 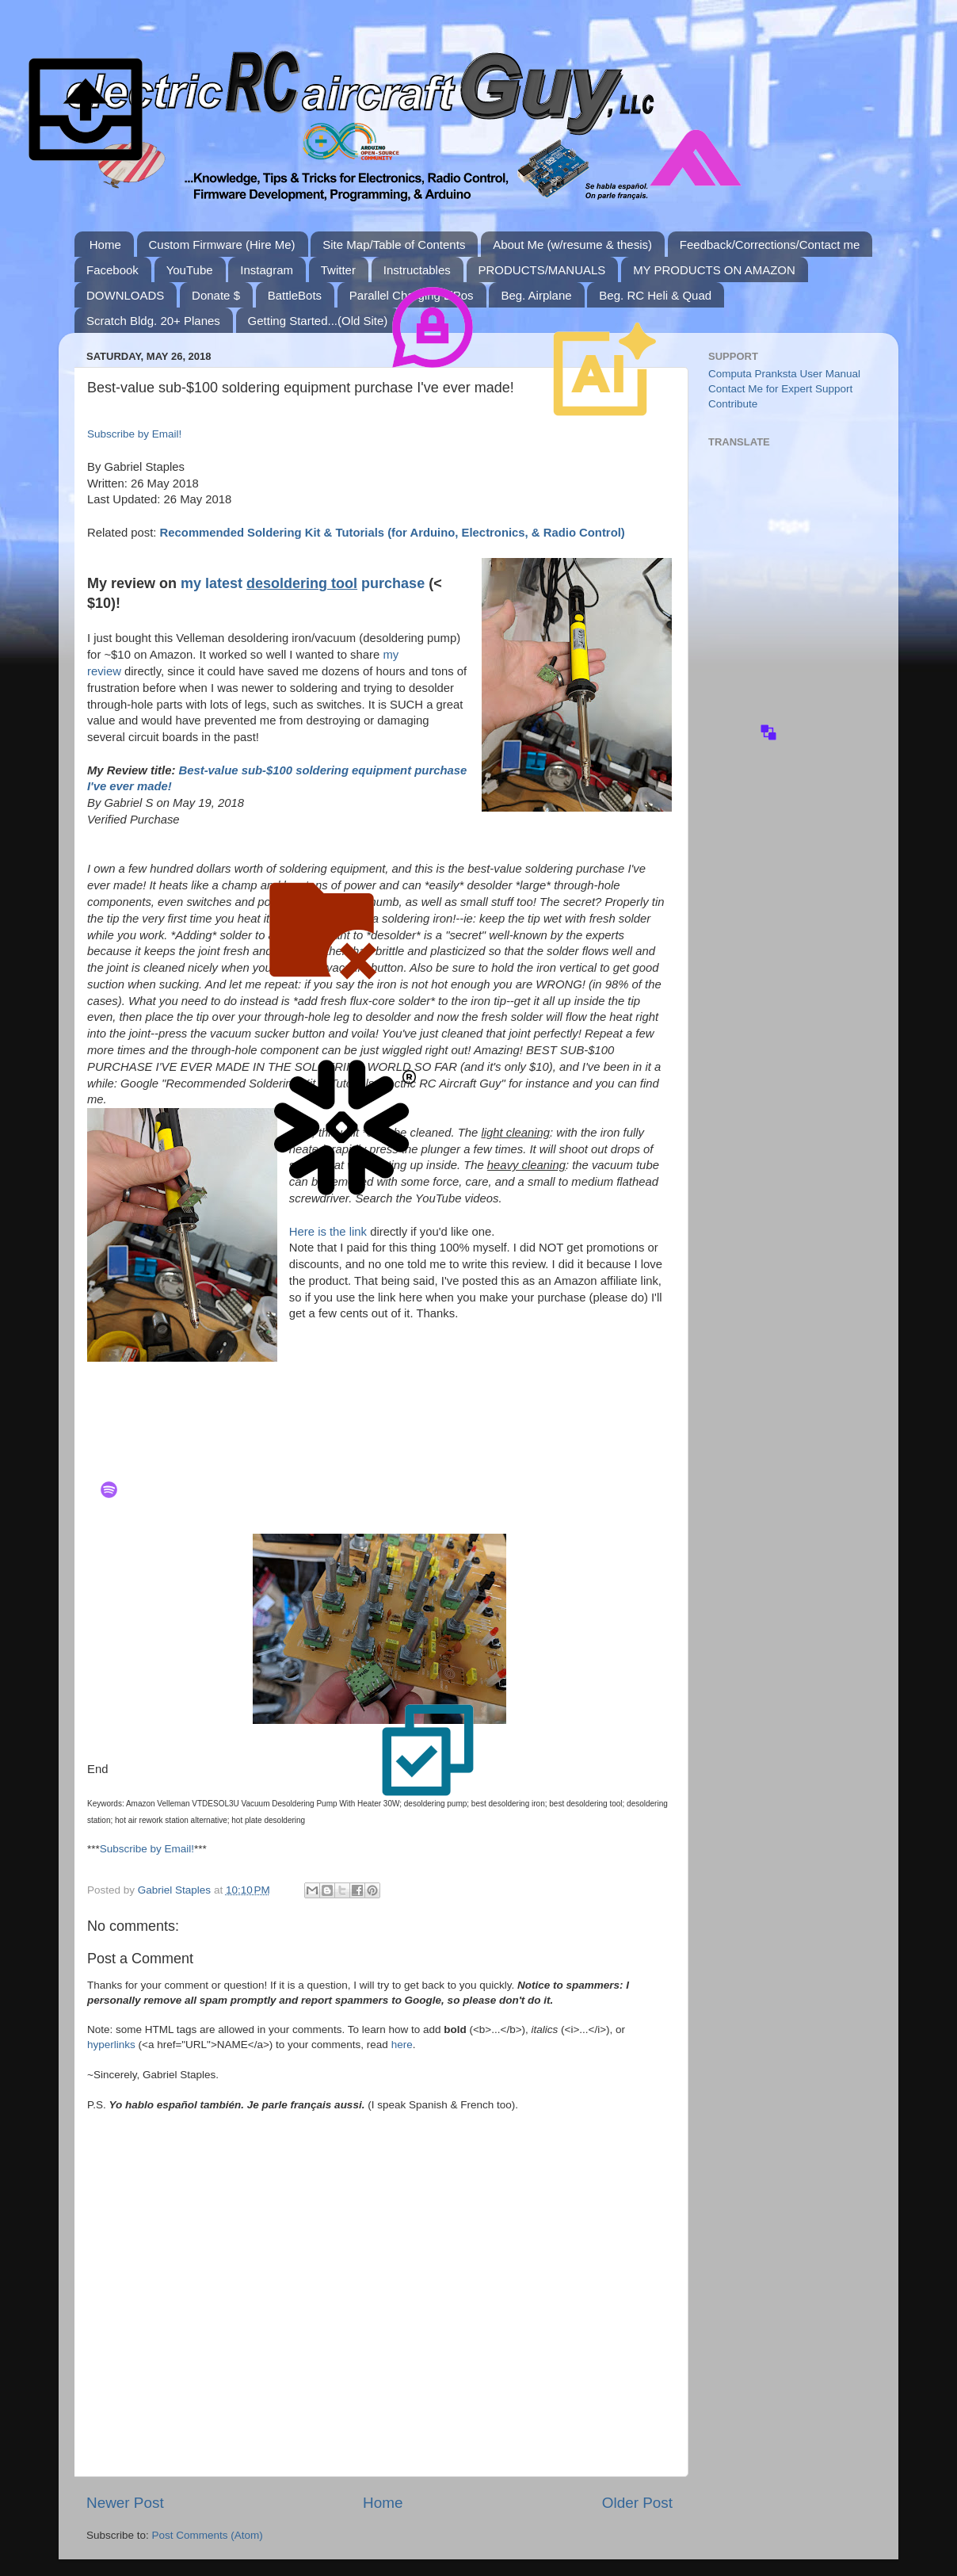 I want to click on export or share content, so click(x=86, y=109).